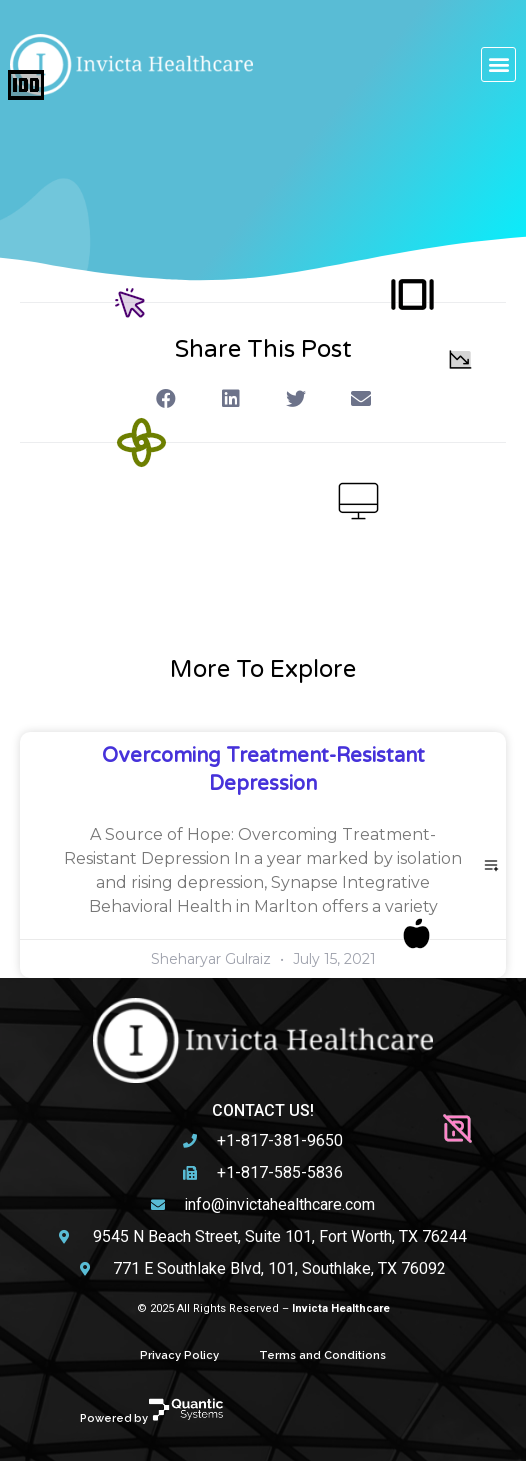 This screenshot has width=526, height=1461. I want to click on view declining trend data, so click(460, 359).